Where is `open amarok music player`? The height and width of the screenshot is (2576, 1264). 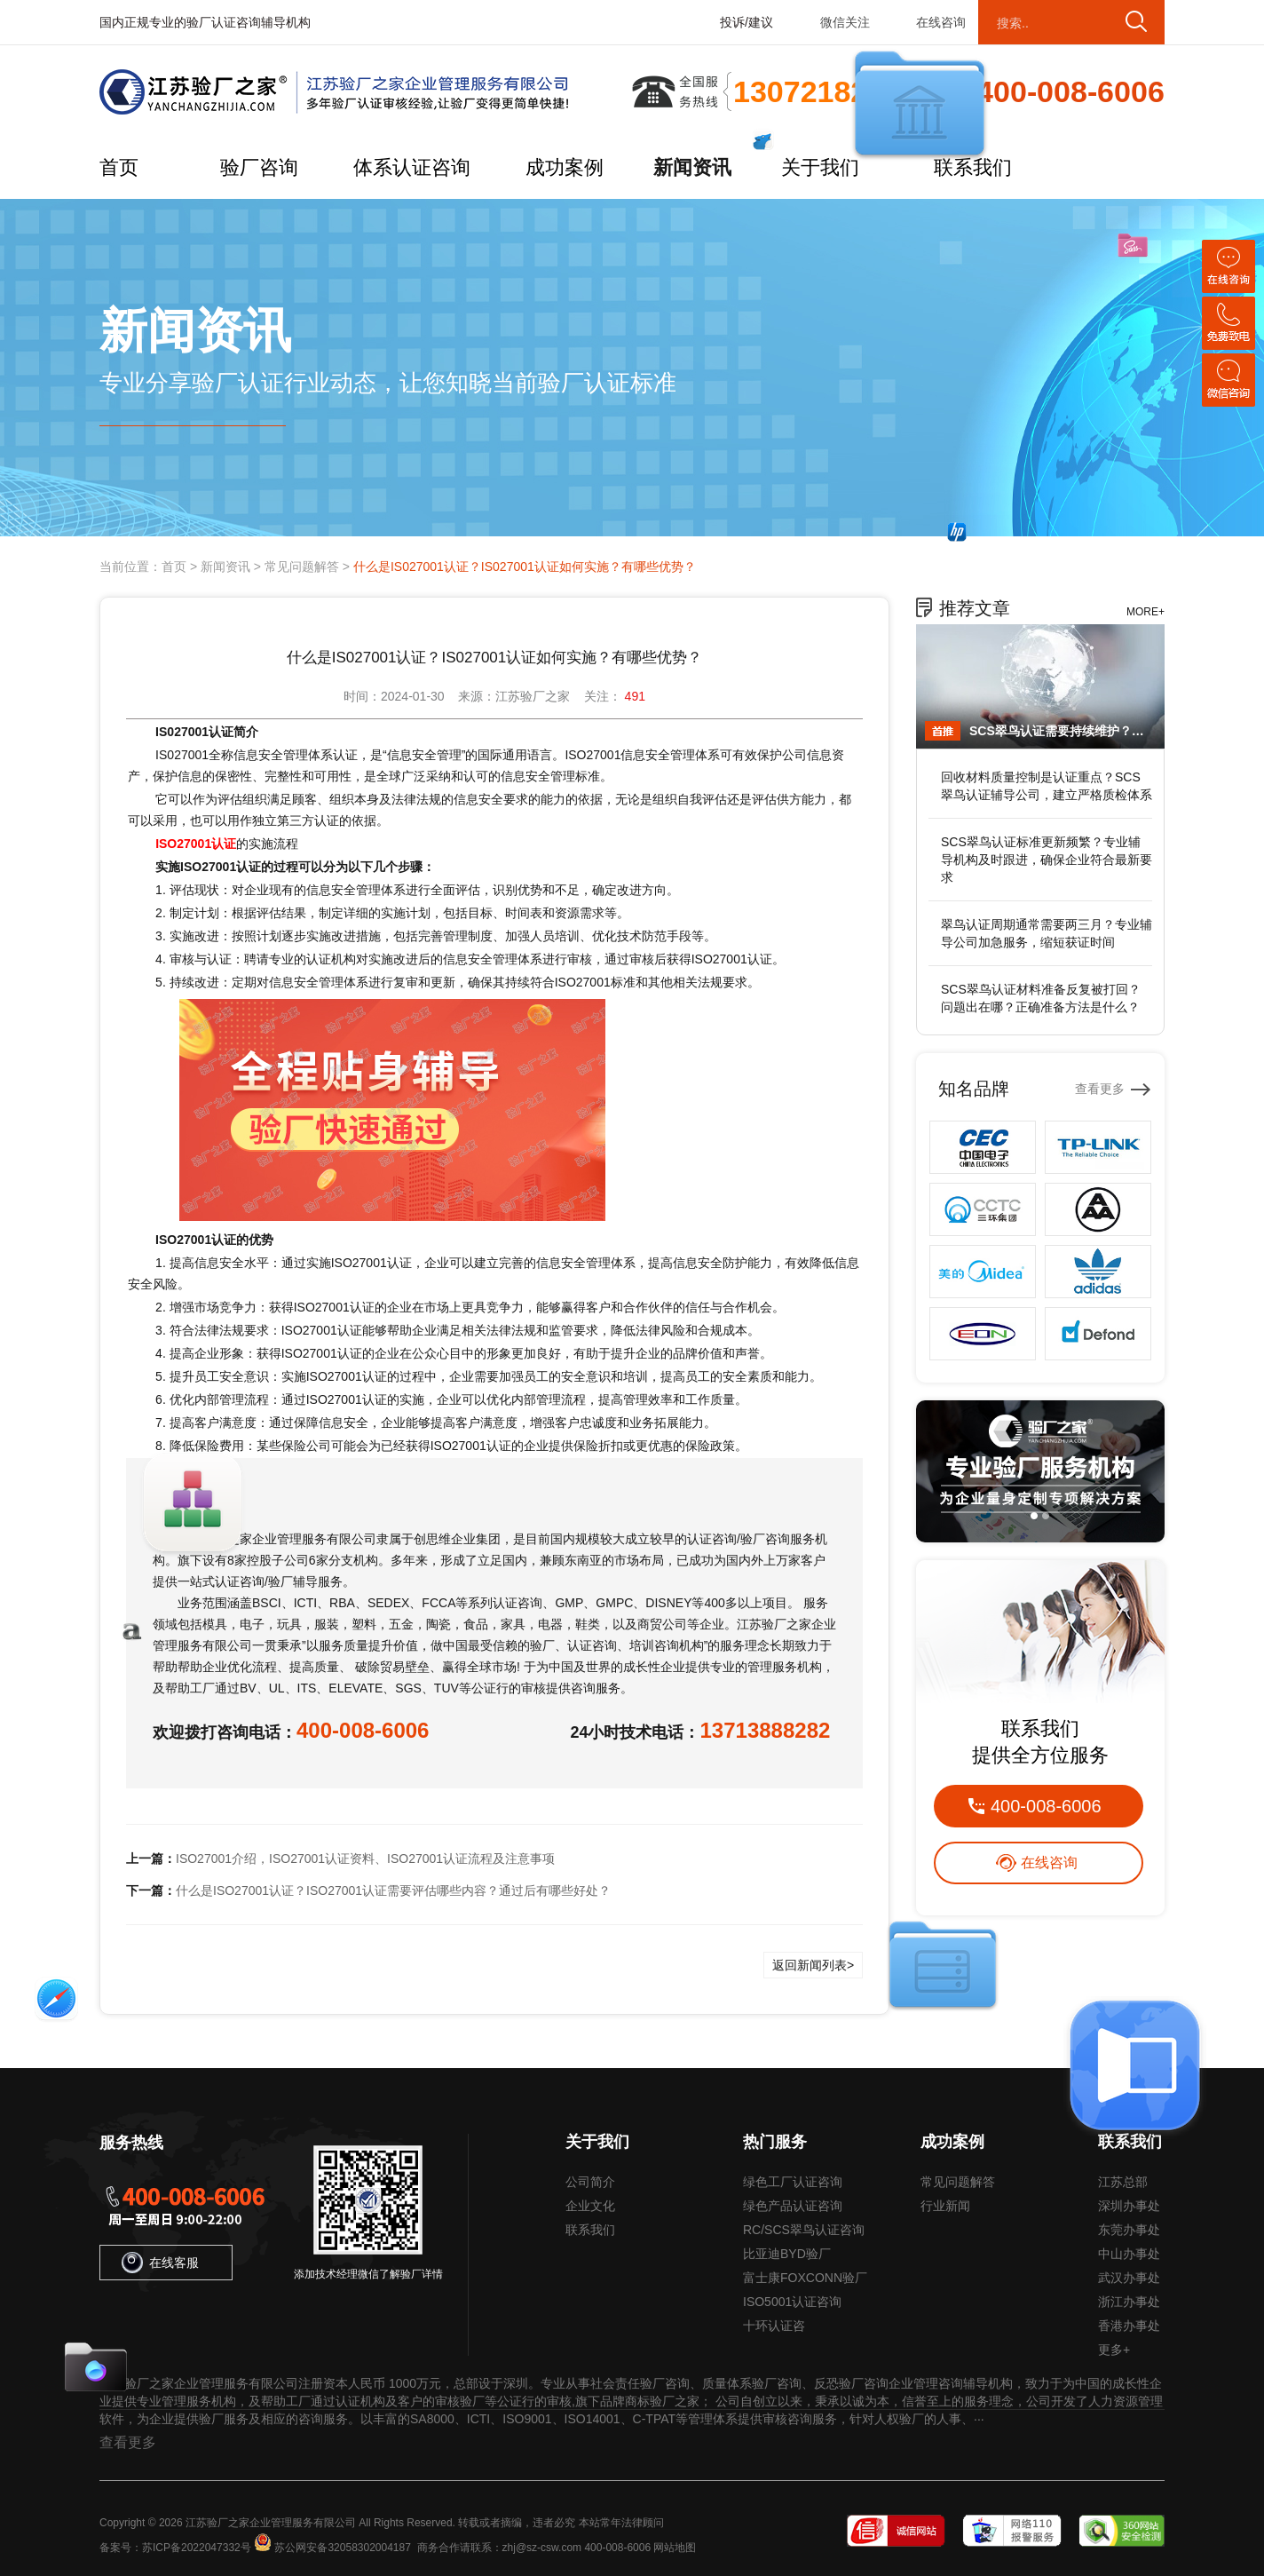 open amarok music player is located at coordinates (763, 139).